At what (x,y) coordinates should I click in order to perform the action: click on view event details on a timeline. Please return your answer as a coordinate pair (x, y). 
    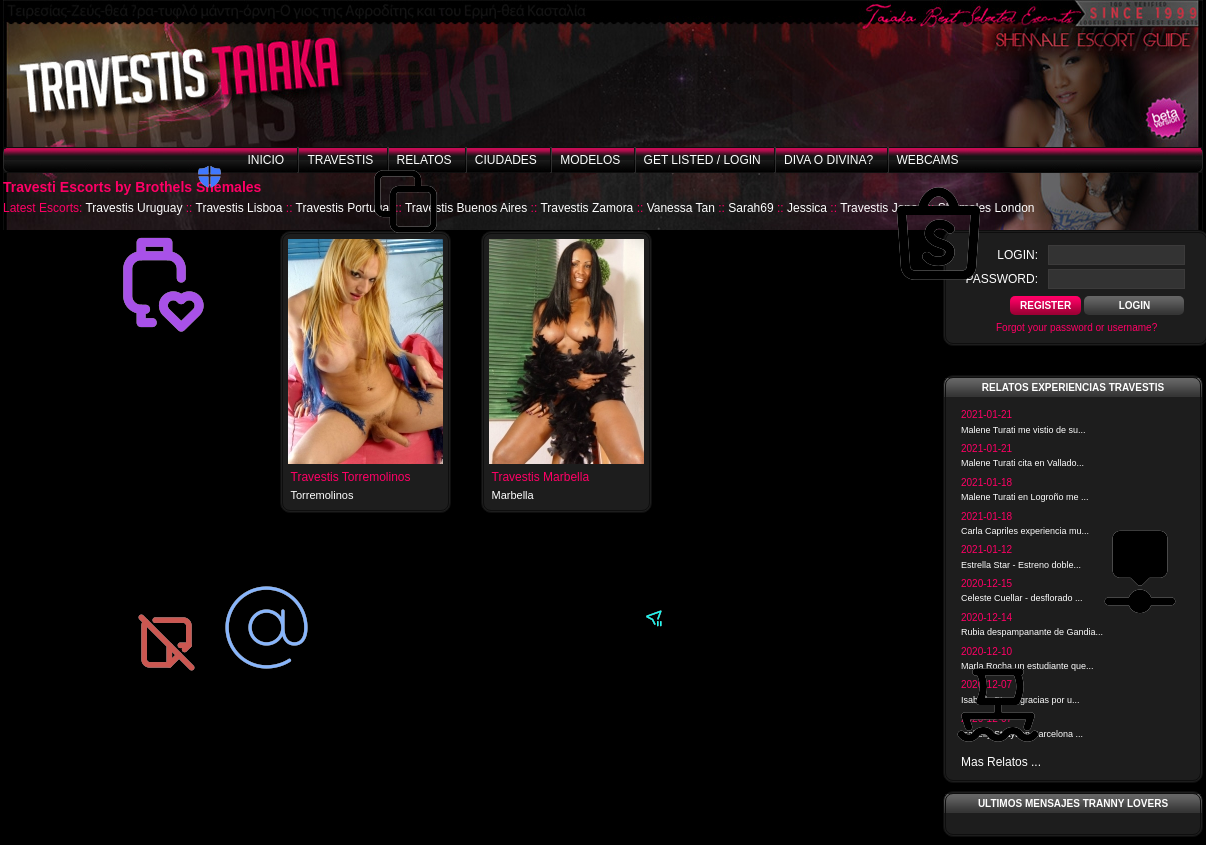
    Looking at the image, I should click on (1140, 570).